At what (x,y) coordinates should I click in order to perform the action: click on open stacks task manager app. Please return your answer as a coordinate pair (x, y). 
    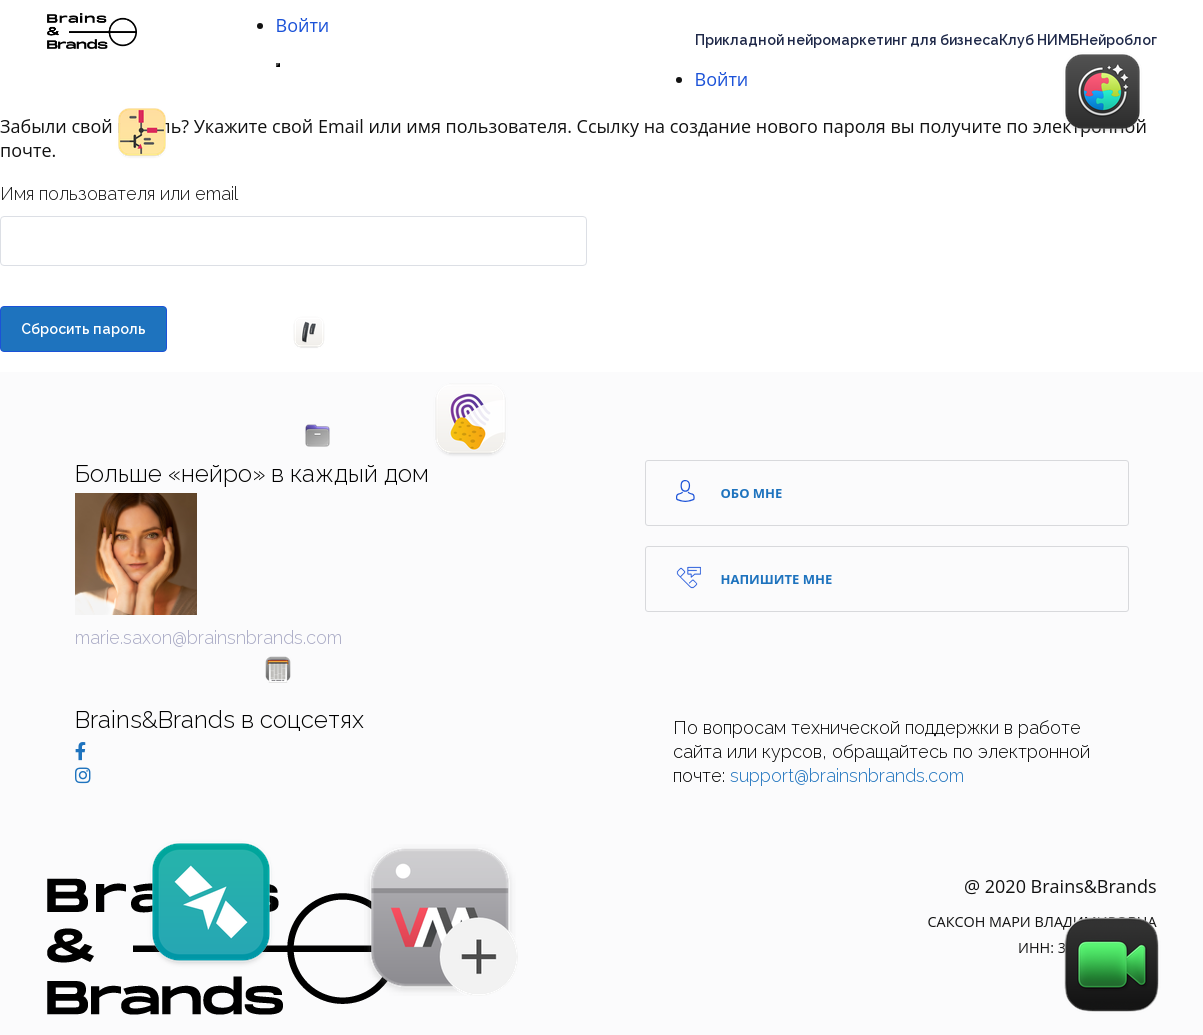
    Looking at the image, I should click on (309, 332).